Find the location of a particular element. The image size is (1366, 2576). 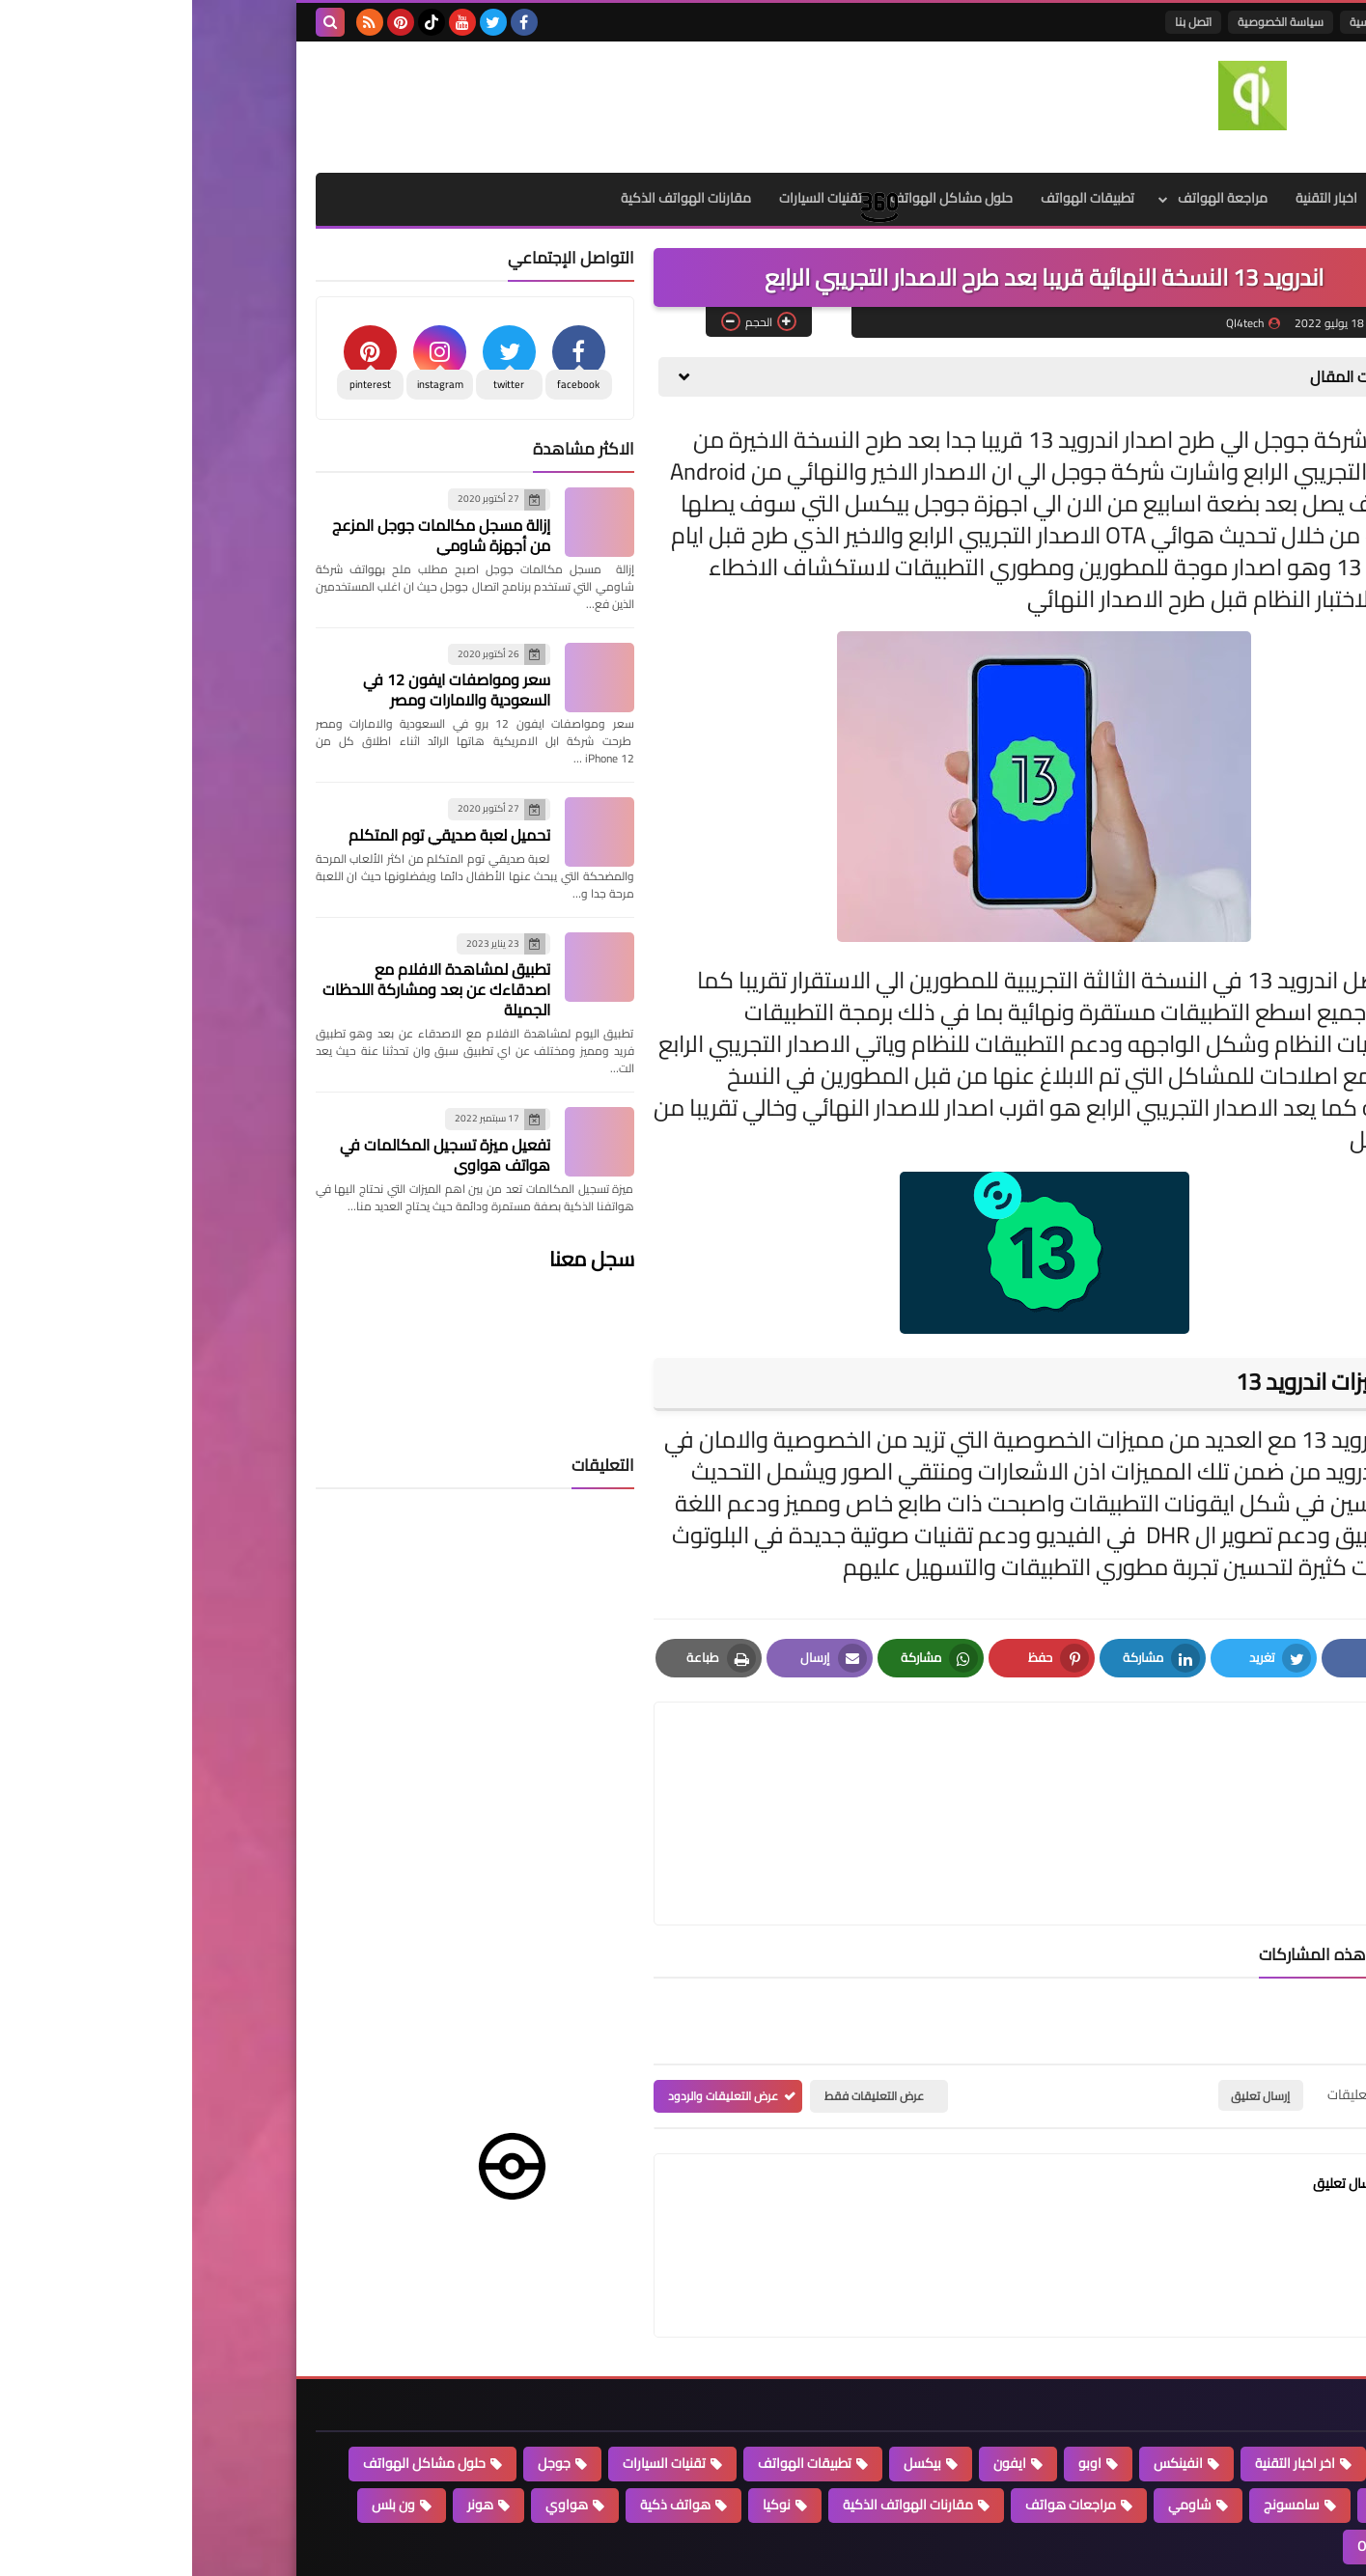

play or access music library is located at coordinates (997, 1195).